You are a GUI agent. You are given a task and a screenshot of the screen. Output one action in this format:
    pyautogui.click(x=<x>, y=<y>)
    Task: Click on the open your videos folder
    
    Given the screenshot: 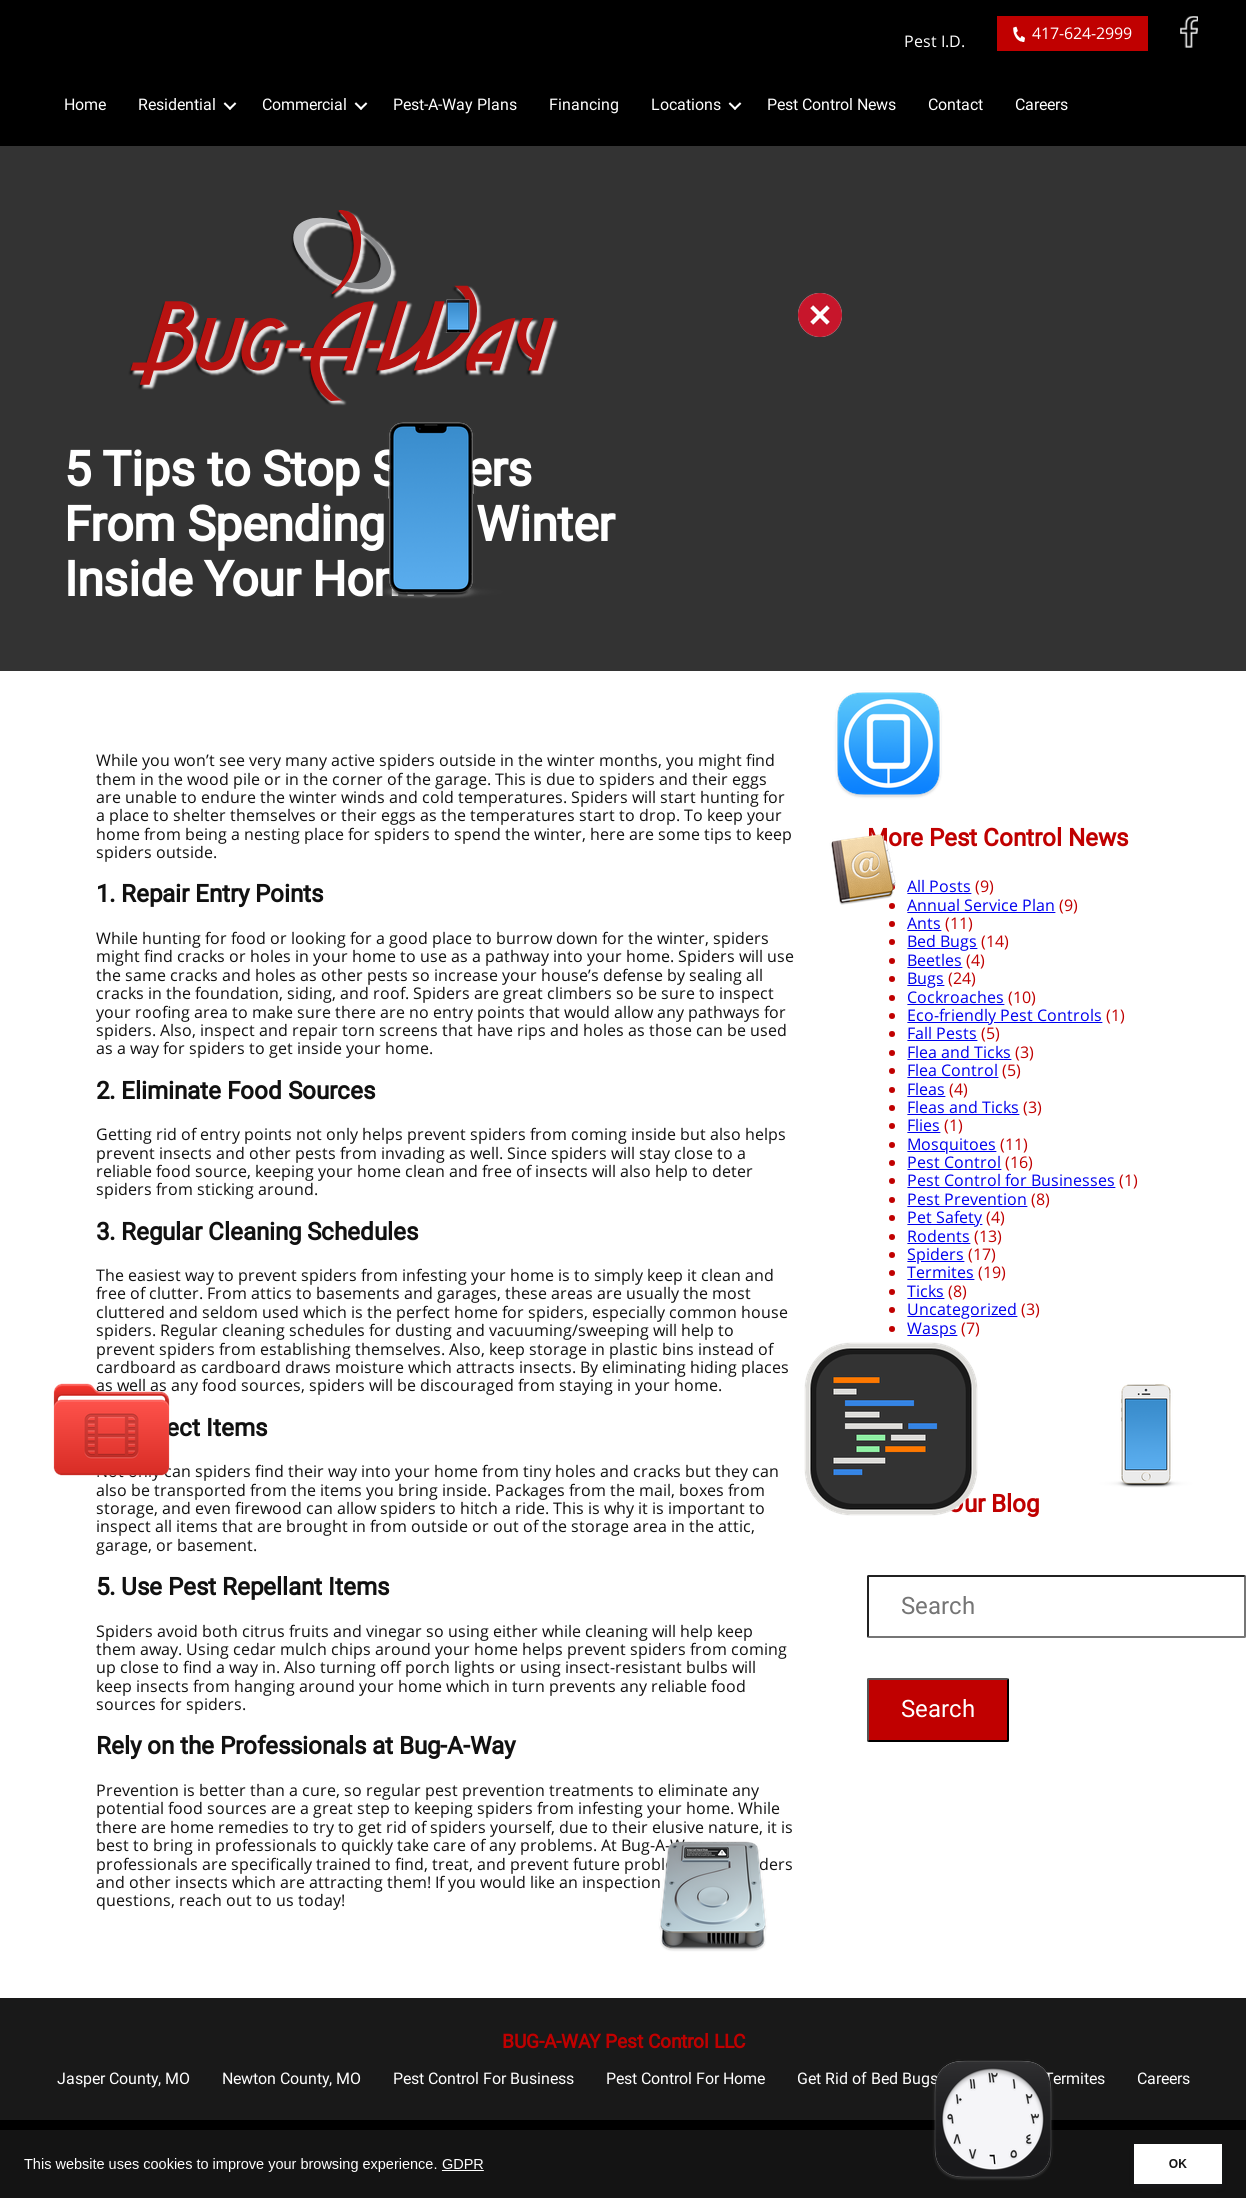 What is the action you would take?
    pyautogui.click(x=111, y=1429)
    